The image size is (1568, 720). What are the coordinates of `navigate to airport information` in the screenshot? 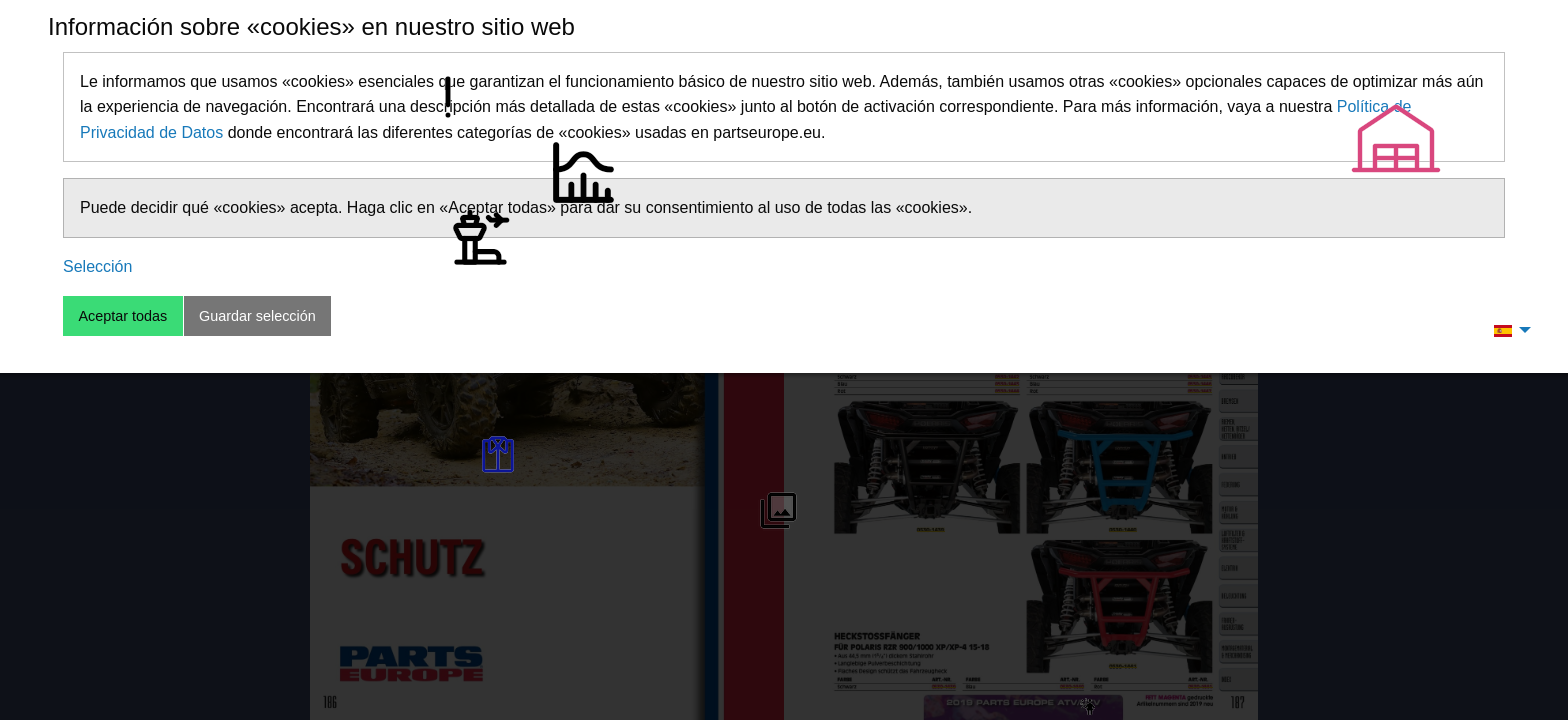 It's located at (480, 238).